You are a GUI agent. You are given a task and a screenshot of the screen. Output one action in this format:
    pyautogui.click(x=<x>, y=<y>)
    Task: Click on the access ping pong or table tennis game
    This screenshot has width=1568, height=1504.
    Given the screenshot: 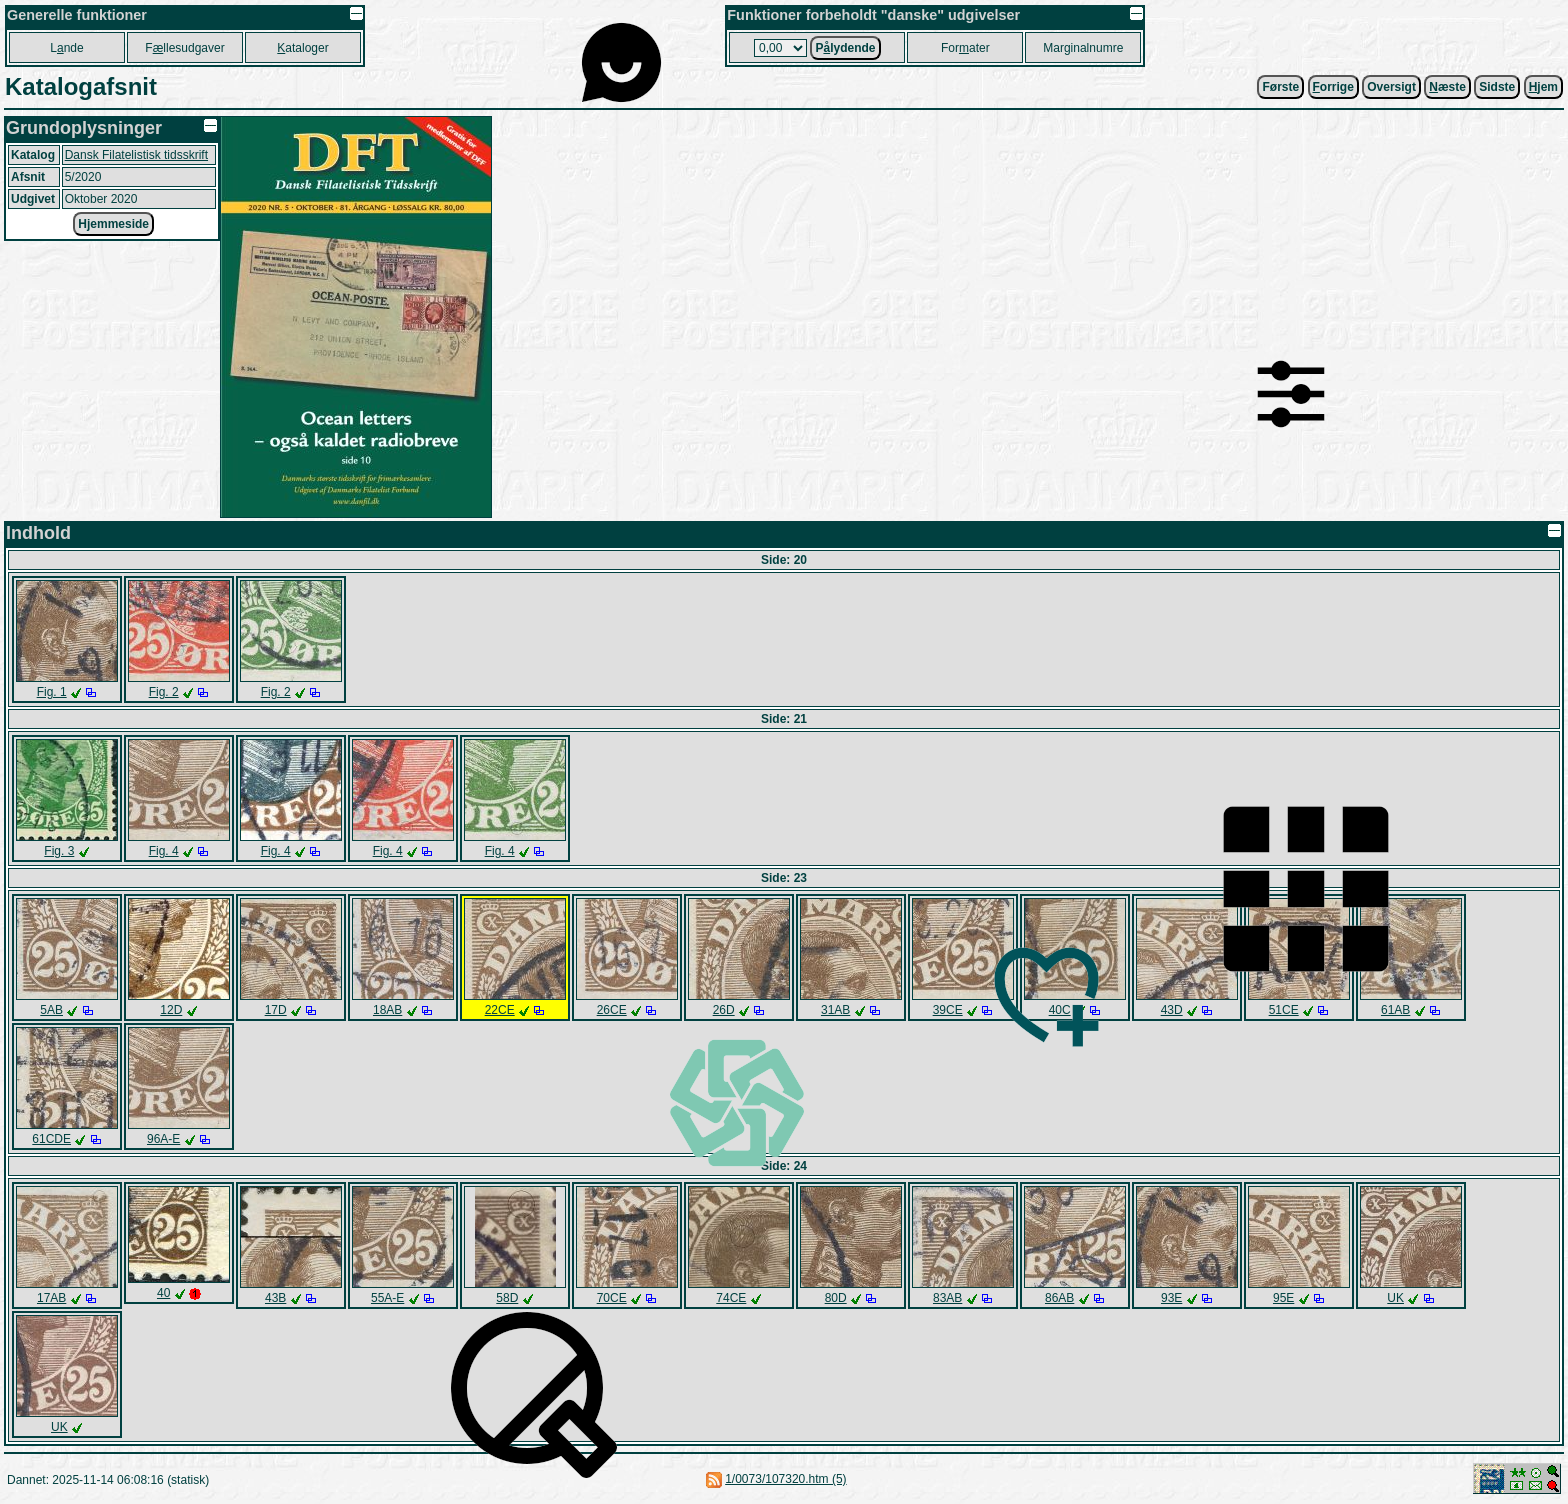 What is the action you would take?
    pyautogui.click(x=531, y=1392)
    